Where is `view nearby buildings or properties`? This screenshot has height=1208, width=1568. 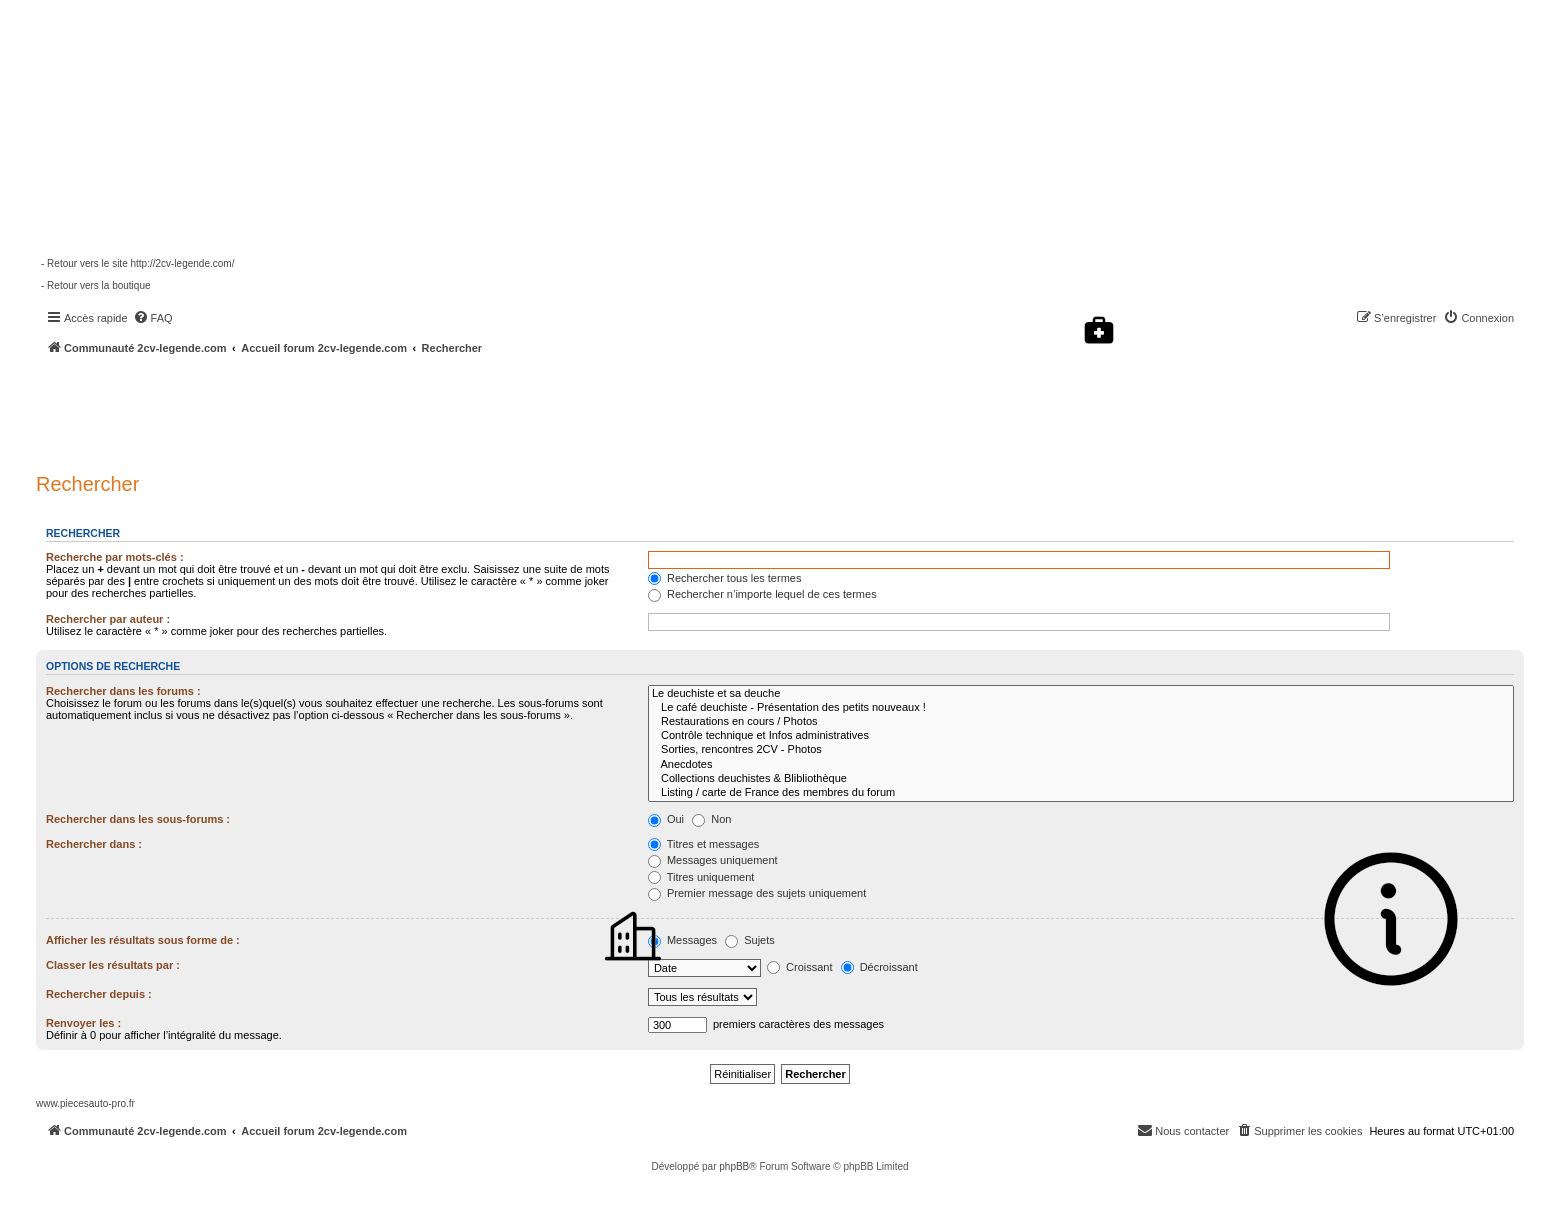 view nearby buildings or properties is located at coordinates (633, 938).